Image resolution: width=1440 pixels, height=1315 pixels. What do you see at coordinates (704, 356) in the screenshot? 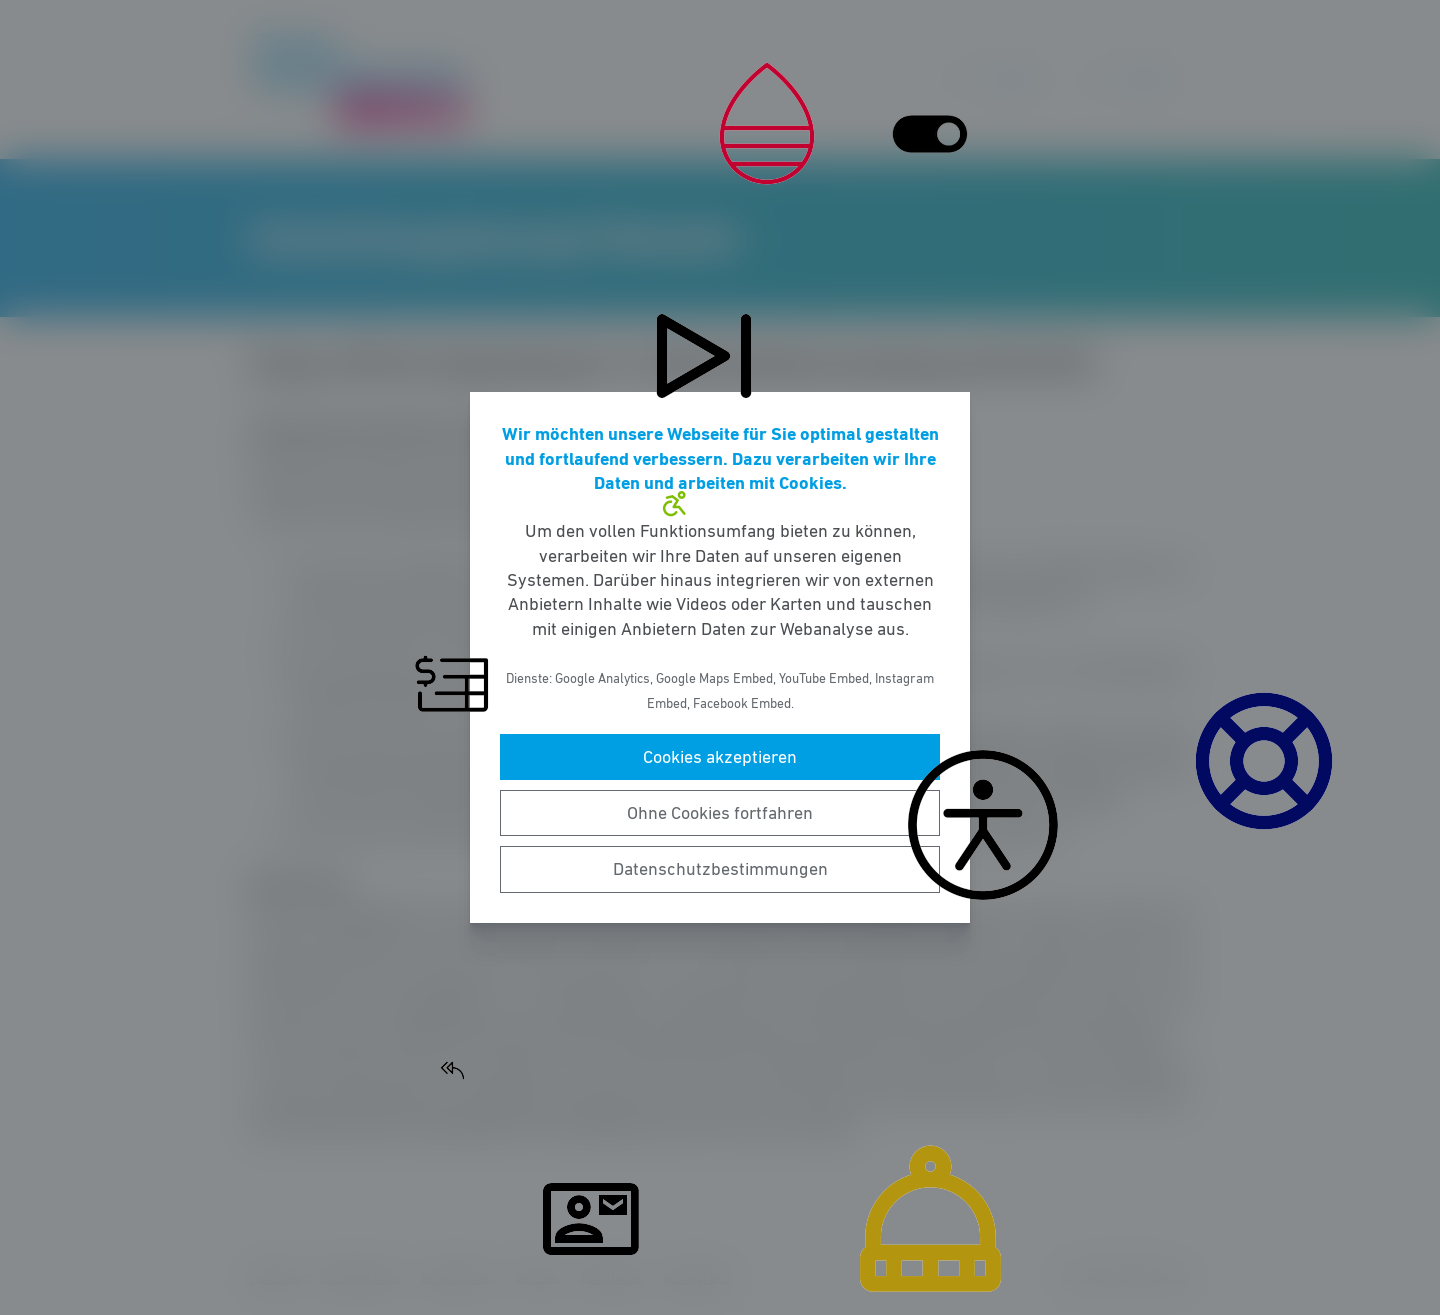
I see `skip to the next track` at bounding box center [704, 356].